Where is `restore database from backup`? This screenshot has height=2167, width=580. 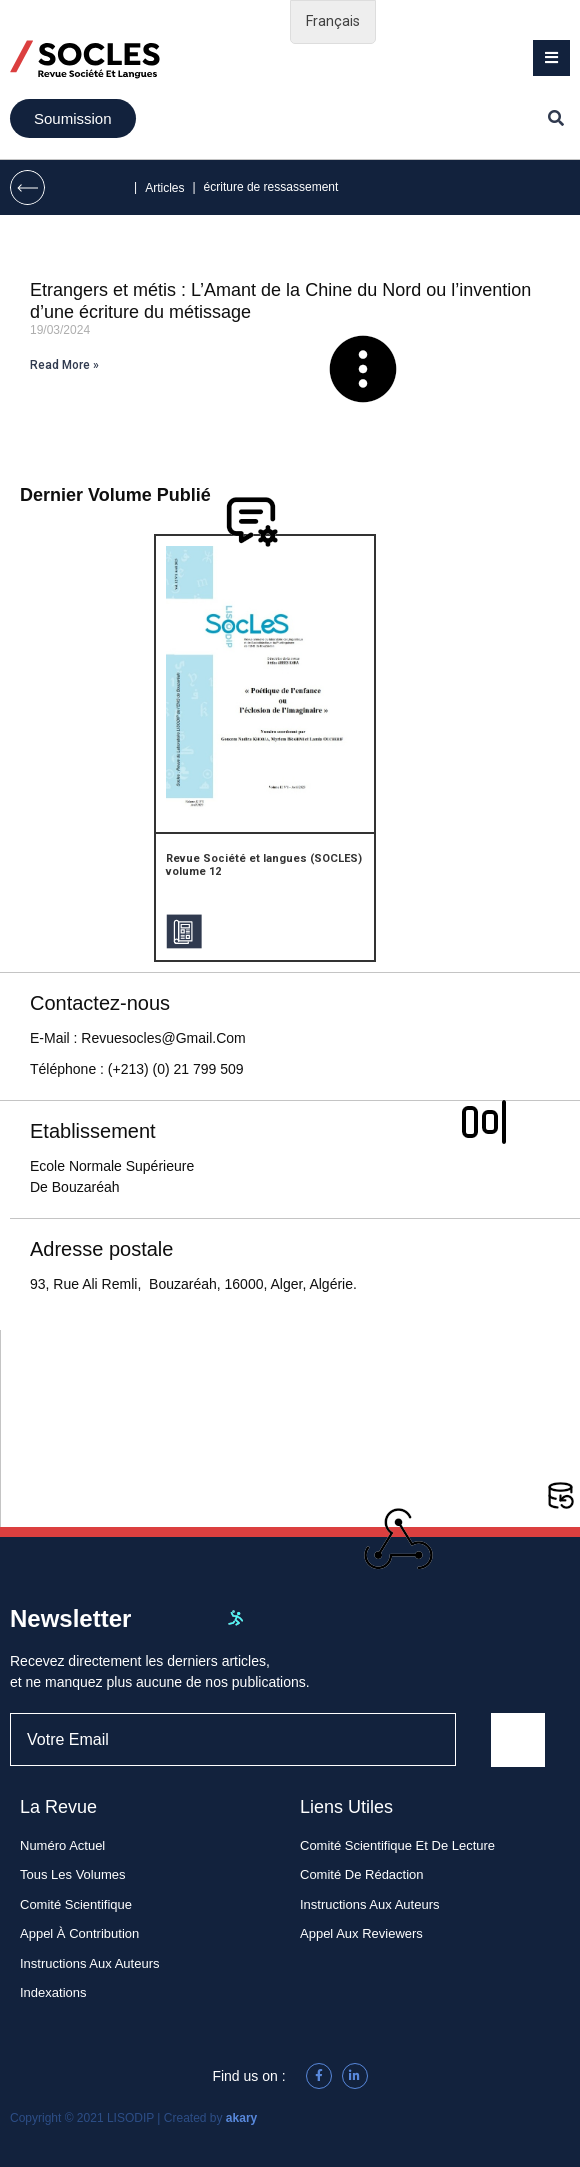
restore database from backup is located at coordinates (560, 1495).